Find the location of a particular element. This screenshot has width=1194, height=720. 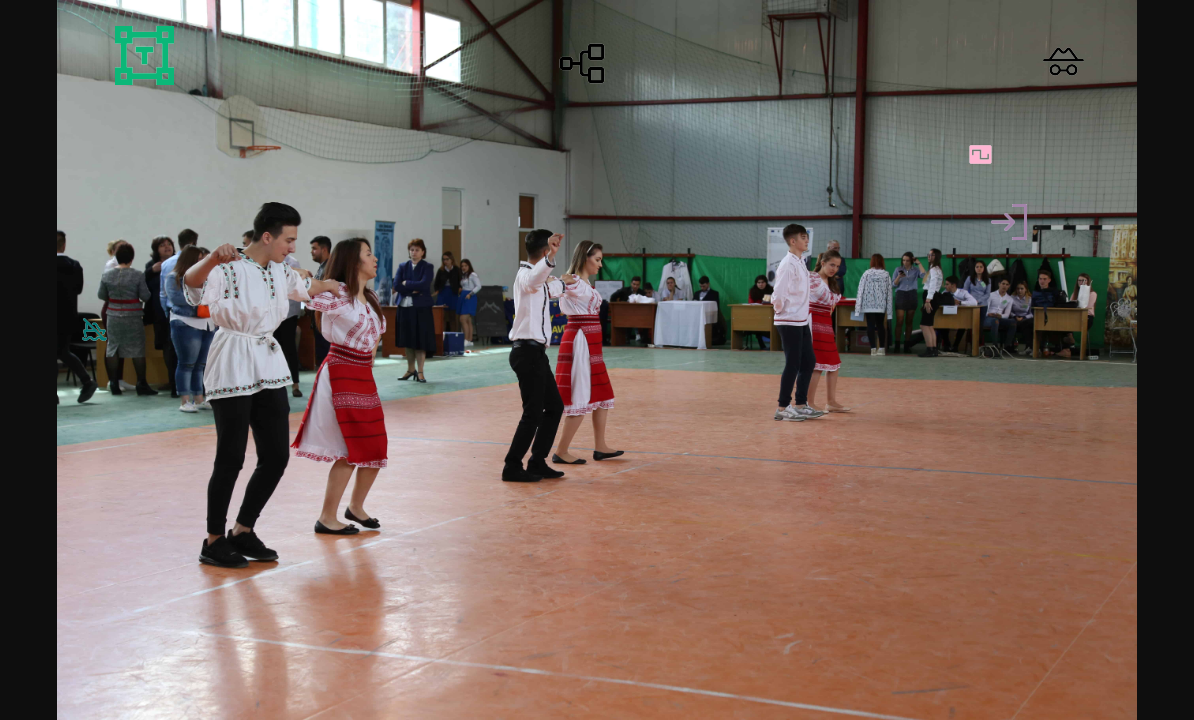

sign in to your account is located at coordinates (1012, 222).